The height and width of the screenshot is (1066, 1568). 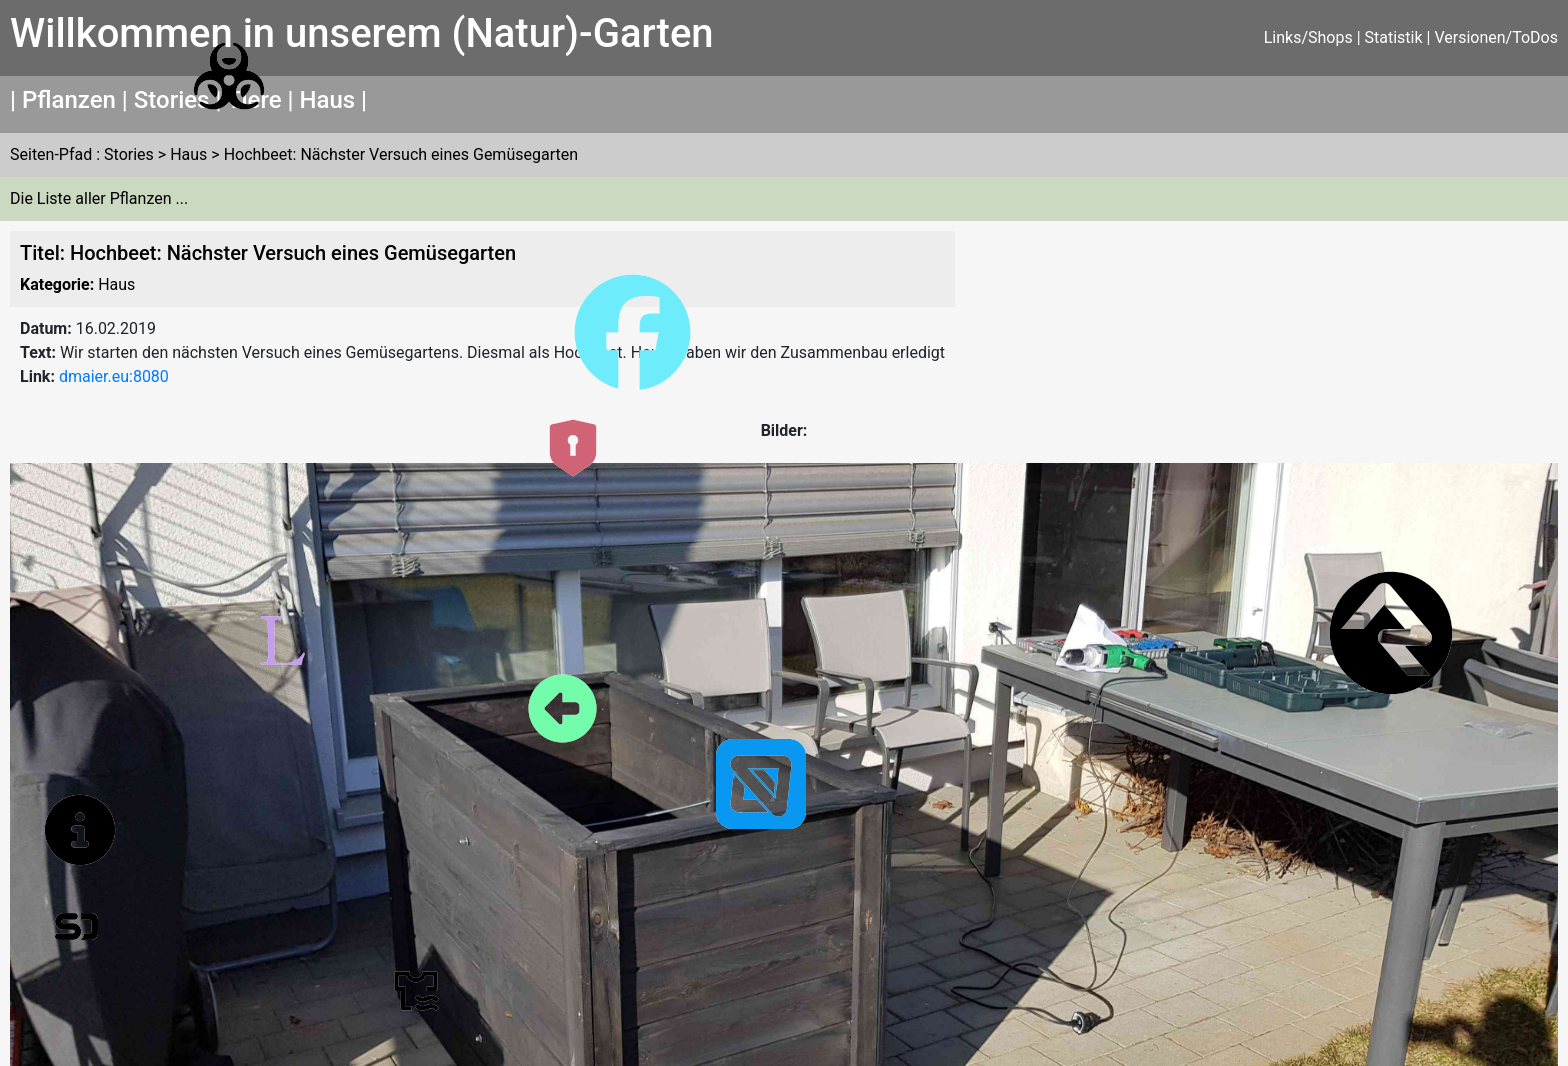 What do you see at coordinates (562, 708) in the screenshot?
I see `go back to the previous screen` at bounding box center [562, 708].